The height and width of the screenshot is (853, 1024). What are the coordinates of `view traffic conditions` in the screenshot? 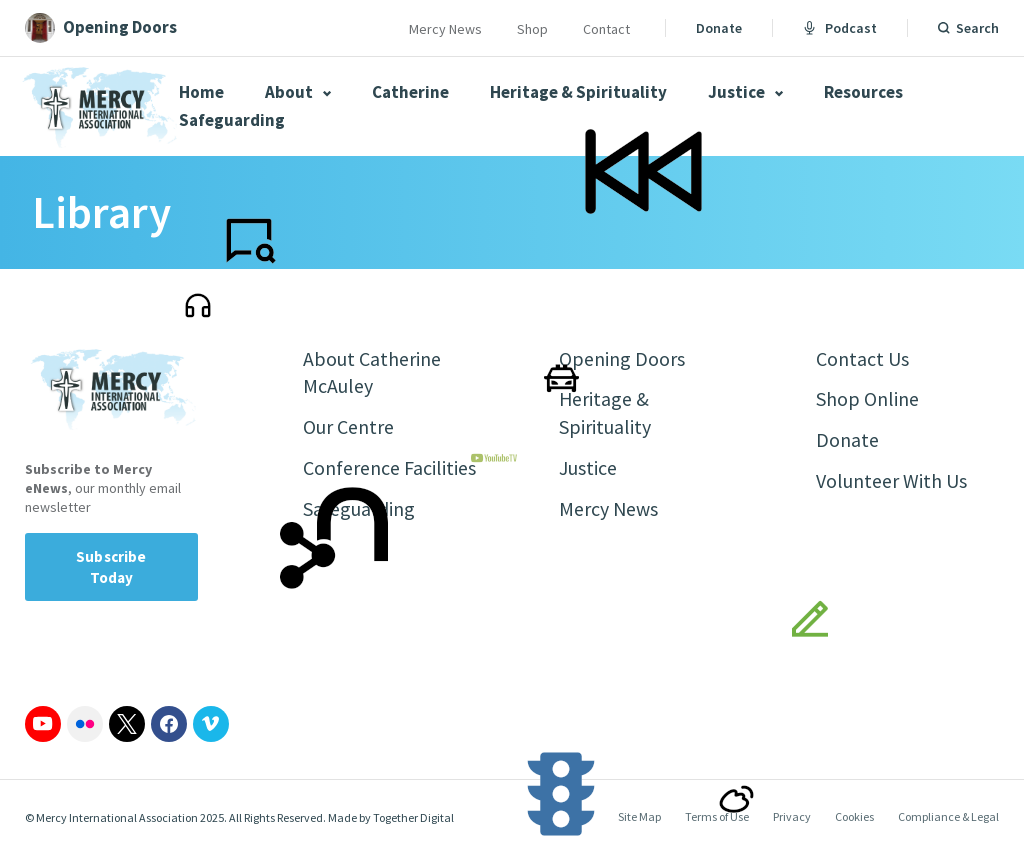 It's located at (561, 794).